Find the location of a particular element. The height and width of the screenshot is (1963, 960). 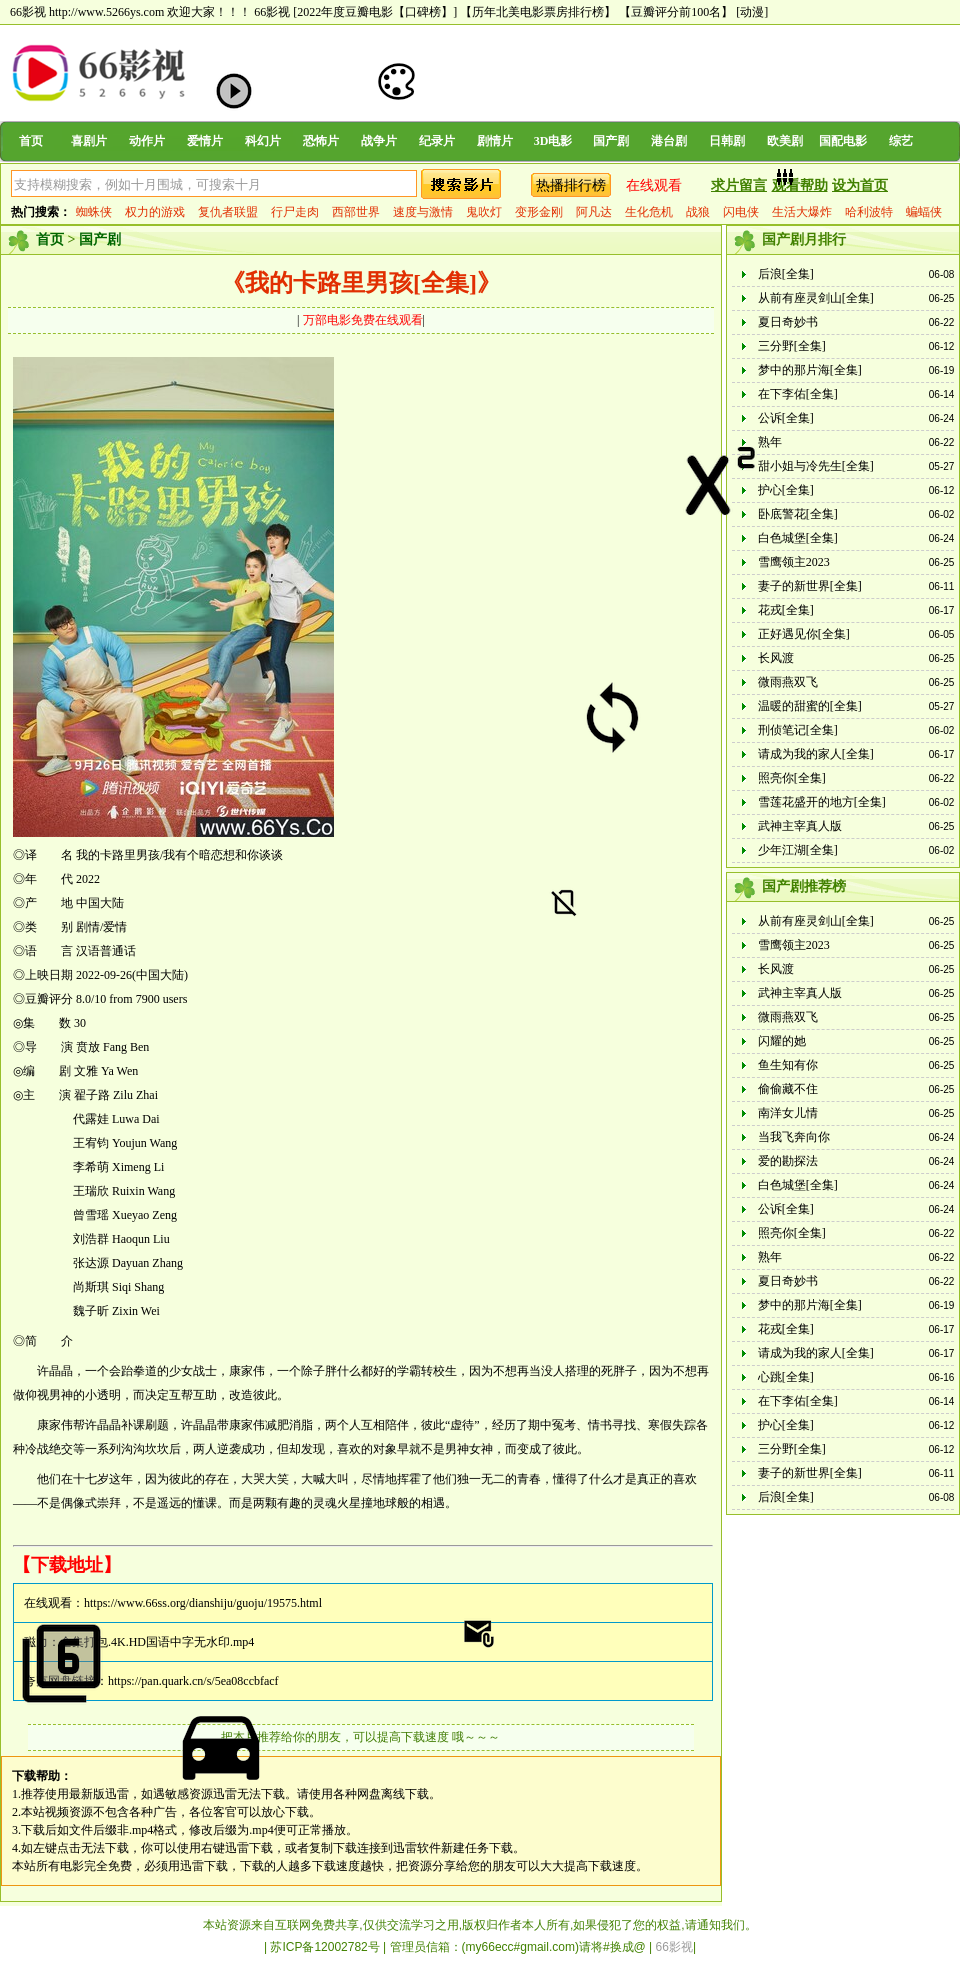

attach a file to an email is located at coordinates (479, 1634).